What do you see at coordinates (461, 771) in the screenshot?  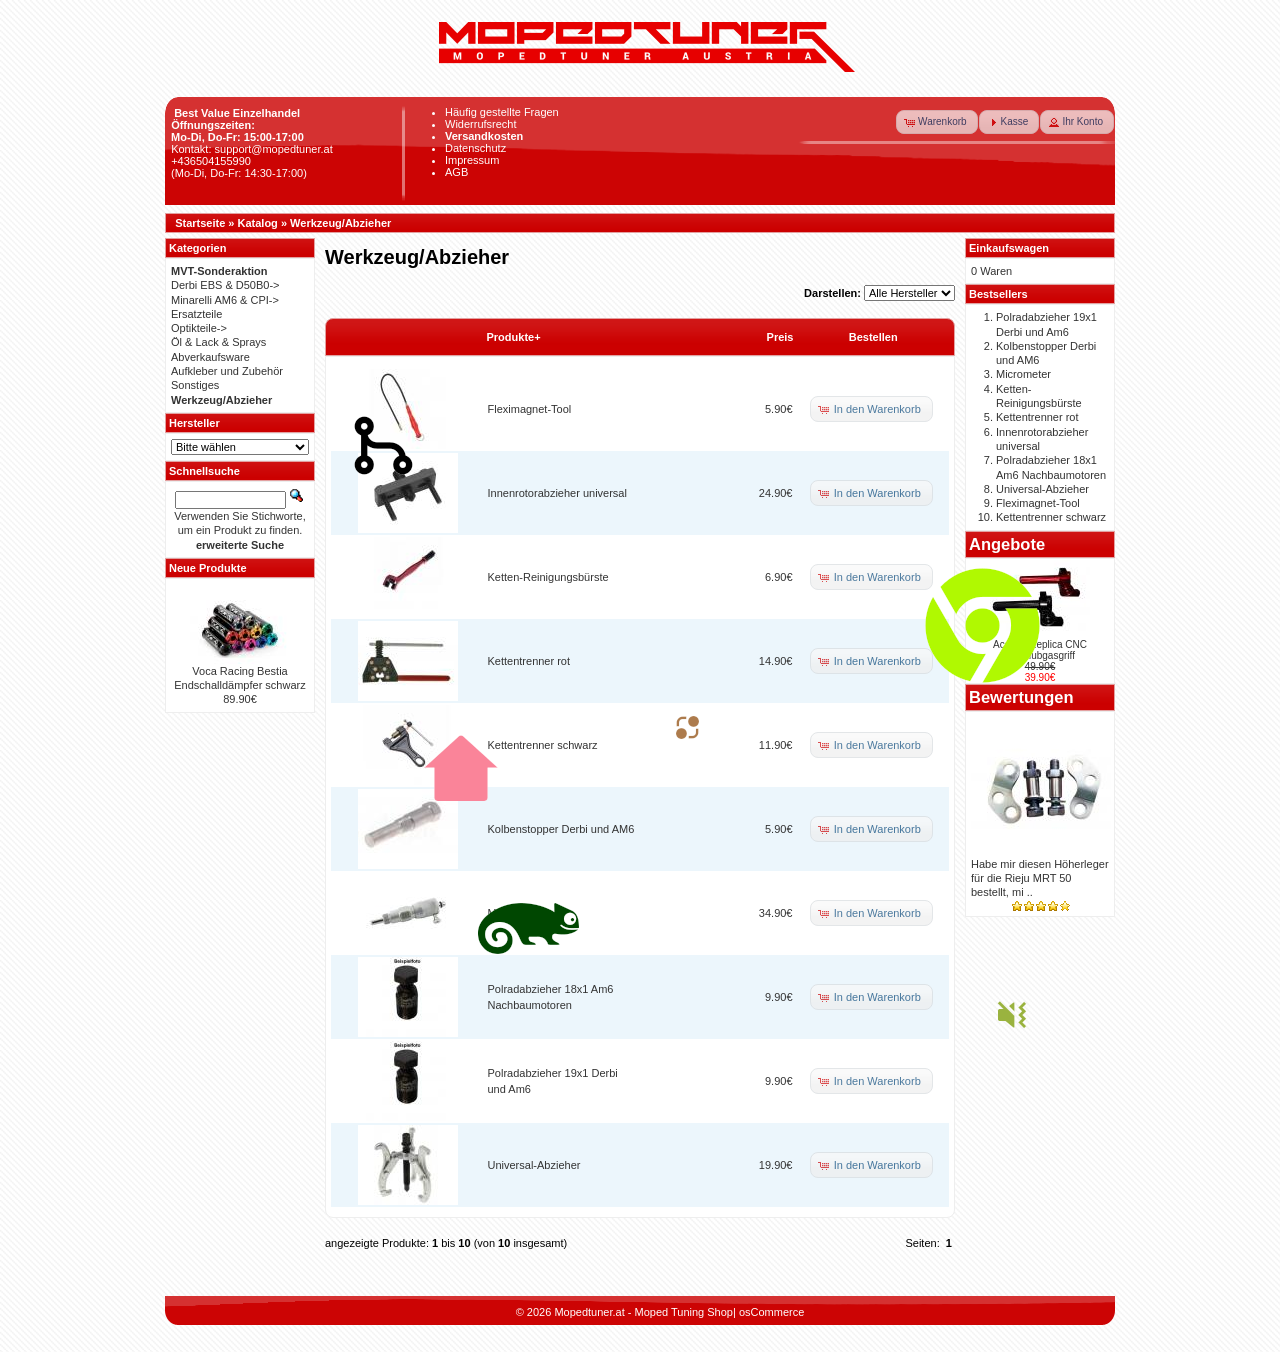 I see `navigate to home screen` at bounding box center [461, 771].